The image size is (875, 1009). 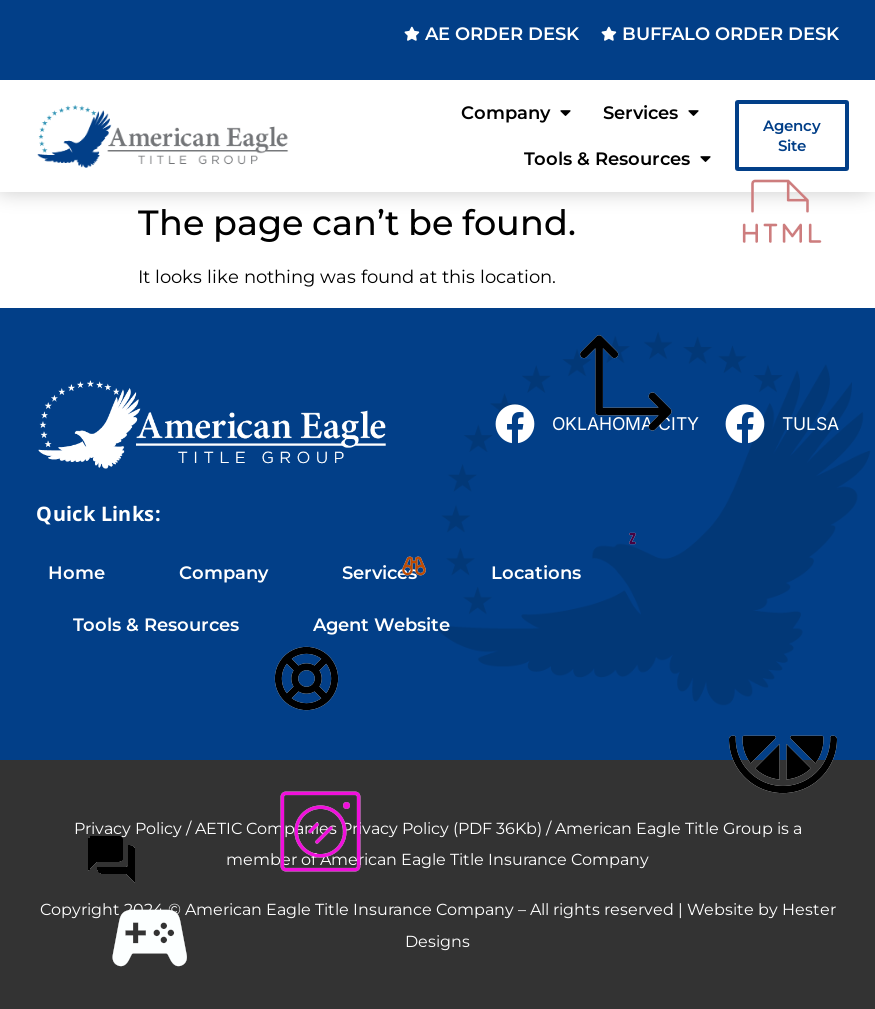 I want to click on access laundry or appliance controls, so click(x=320, y=831).